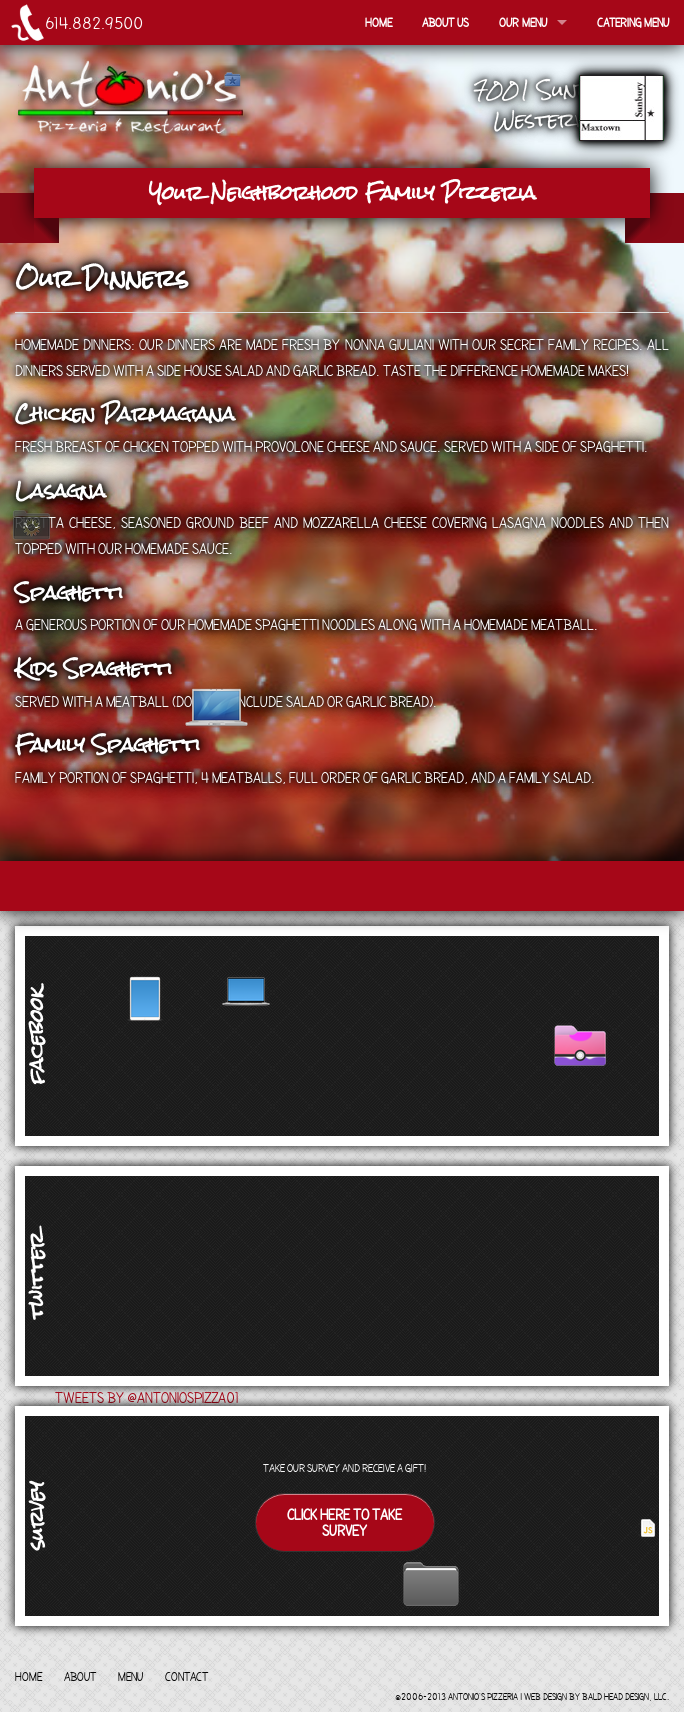  I want to click on open folder to view contents, so click(431, 1584).